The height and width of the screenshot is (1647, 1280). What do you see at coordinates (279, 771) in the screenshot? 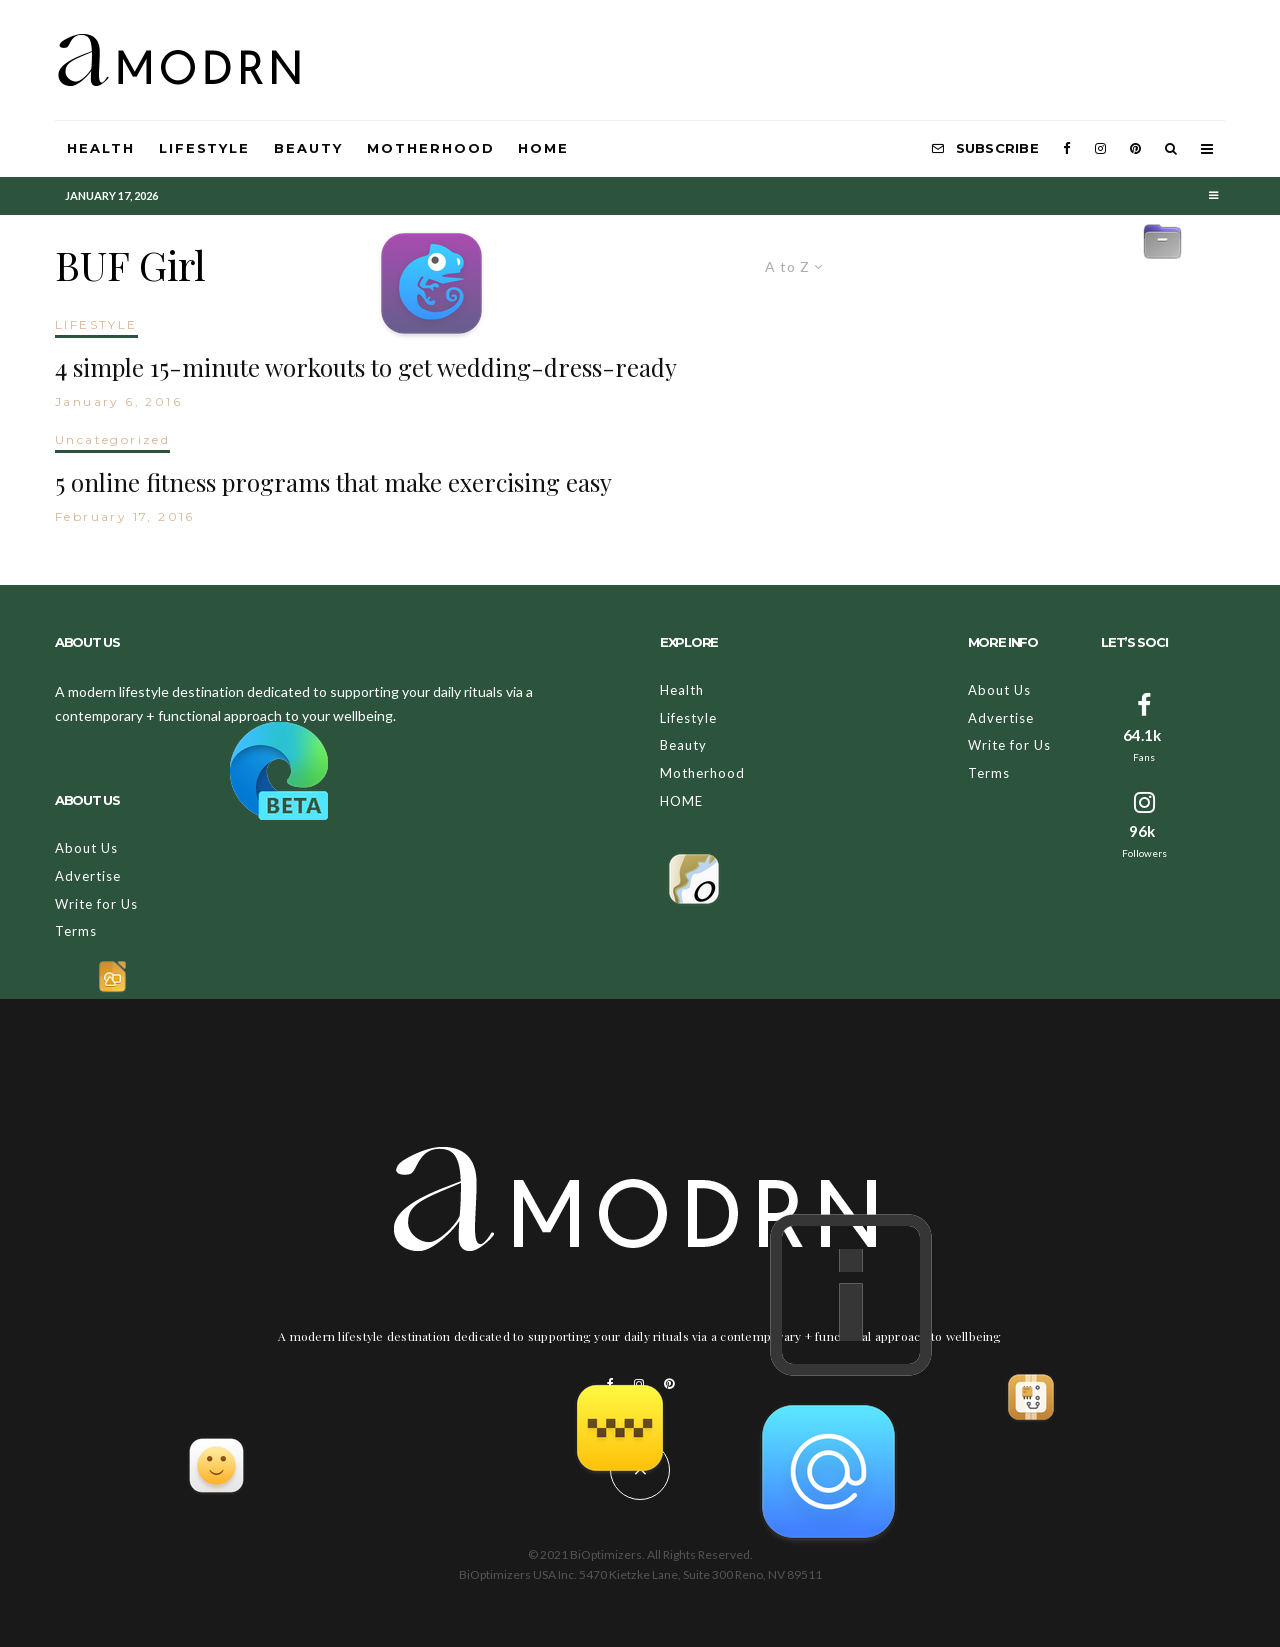
I see `launch microsoft edge beta browser` at bounding box center [279, 771].